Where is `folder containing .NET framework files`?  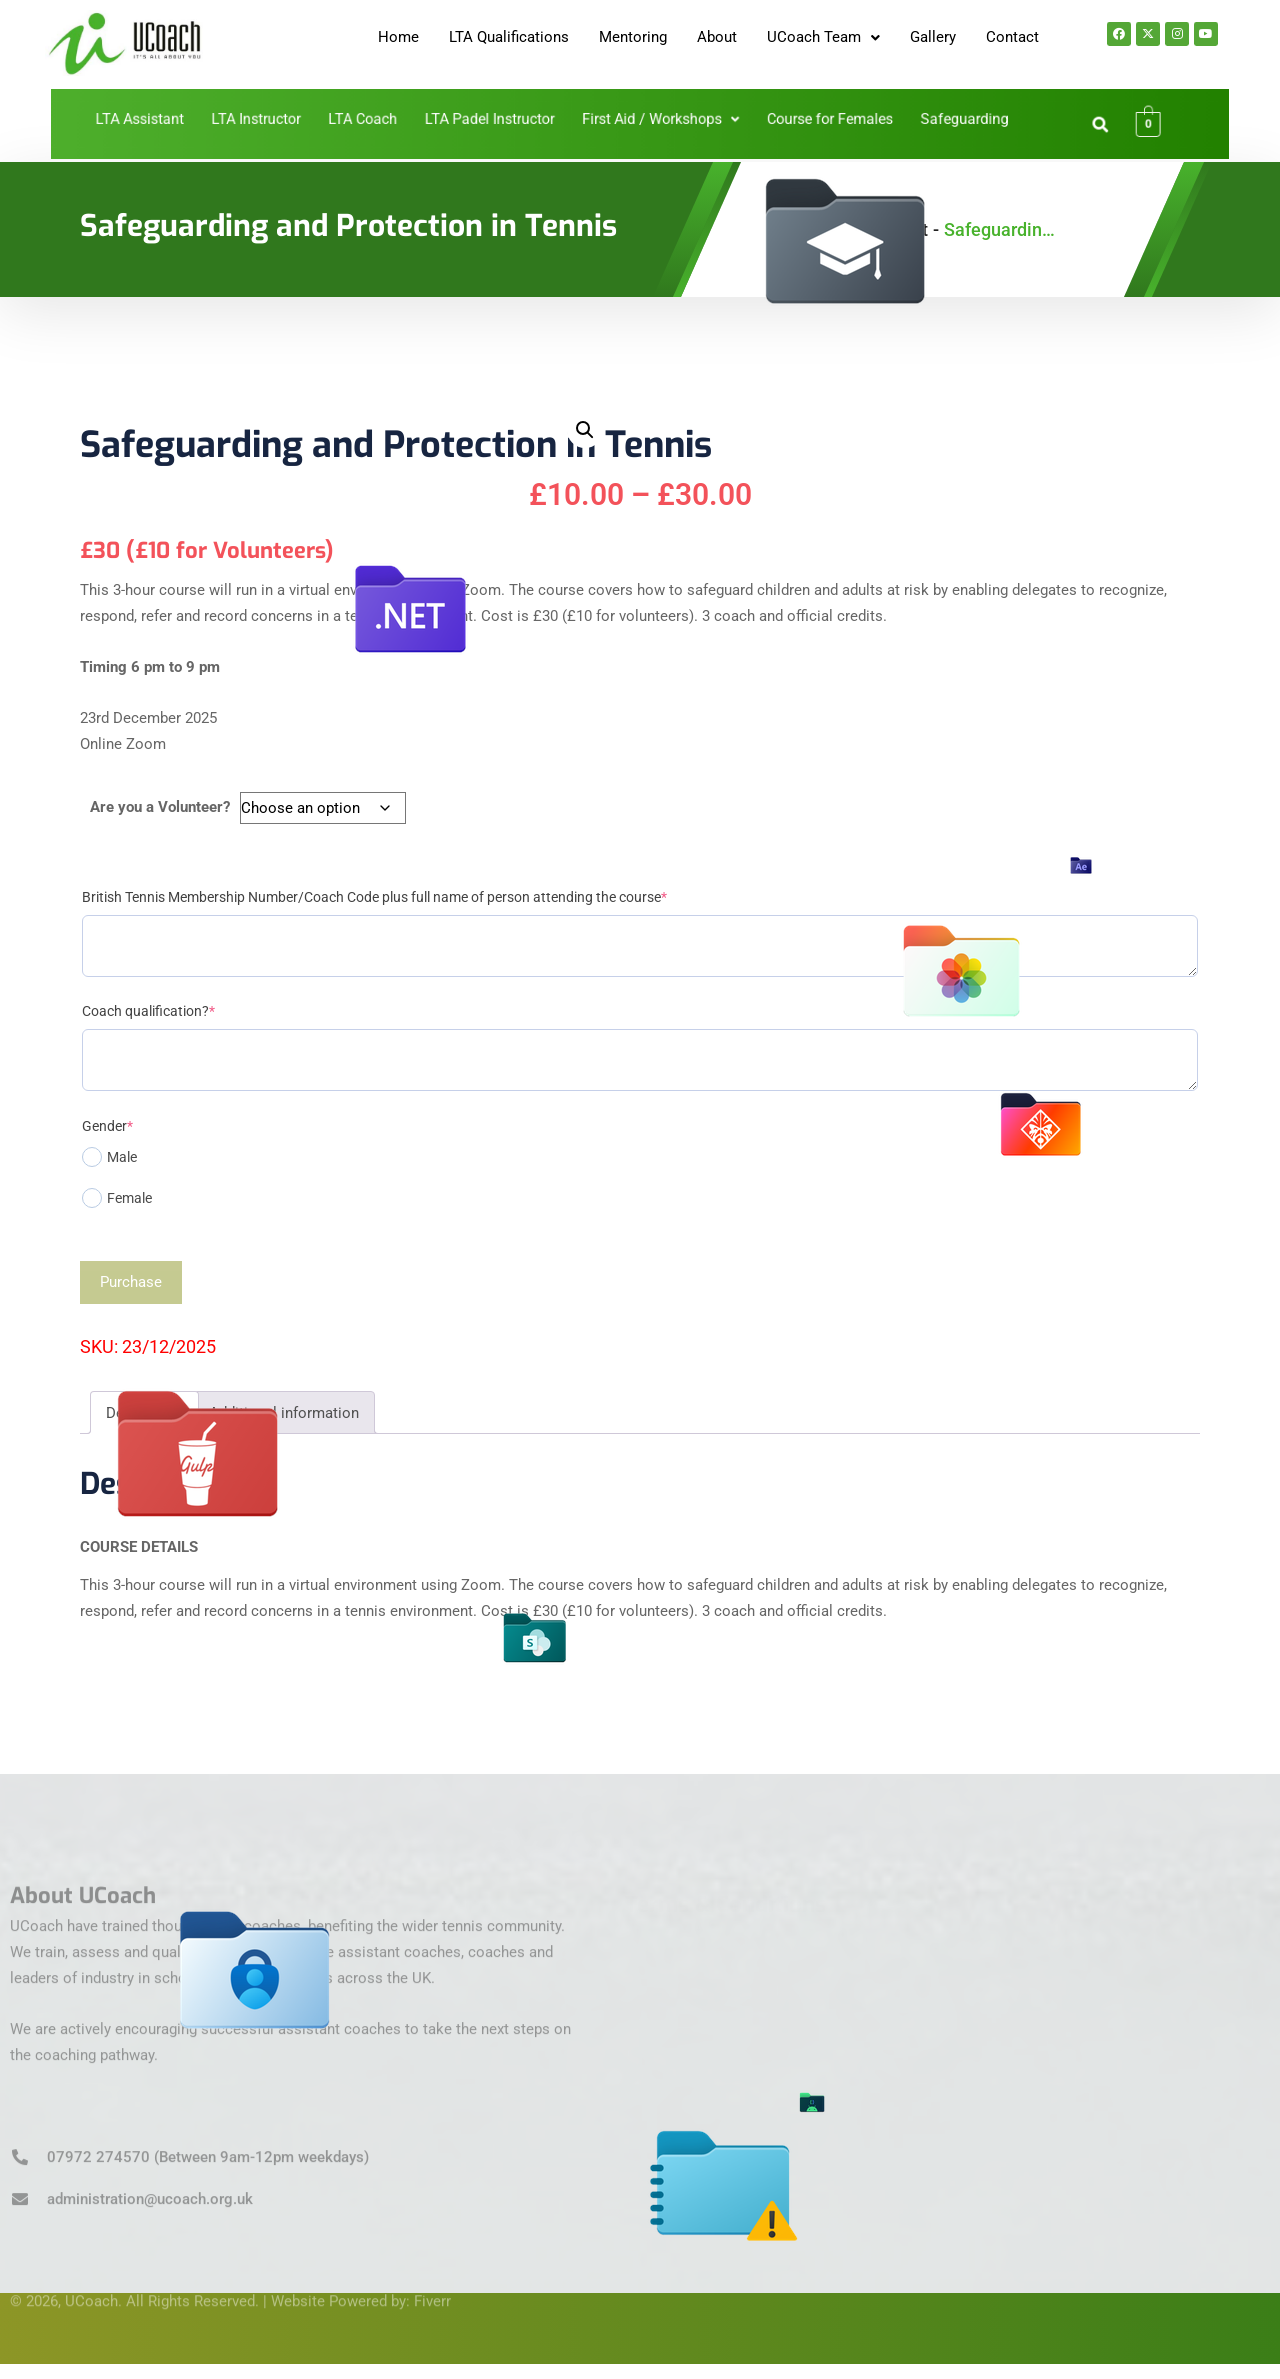
folder containing .NET framework files is located at coordinates (410, 612).